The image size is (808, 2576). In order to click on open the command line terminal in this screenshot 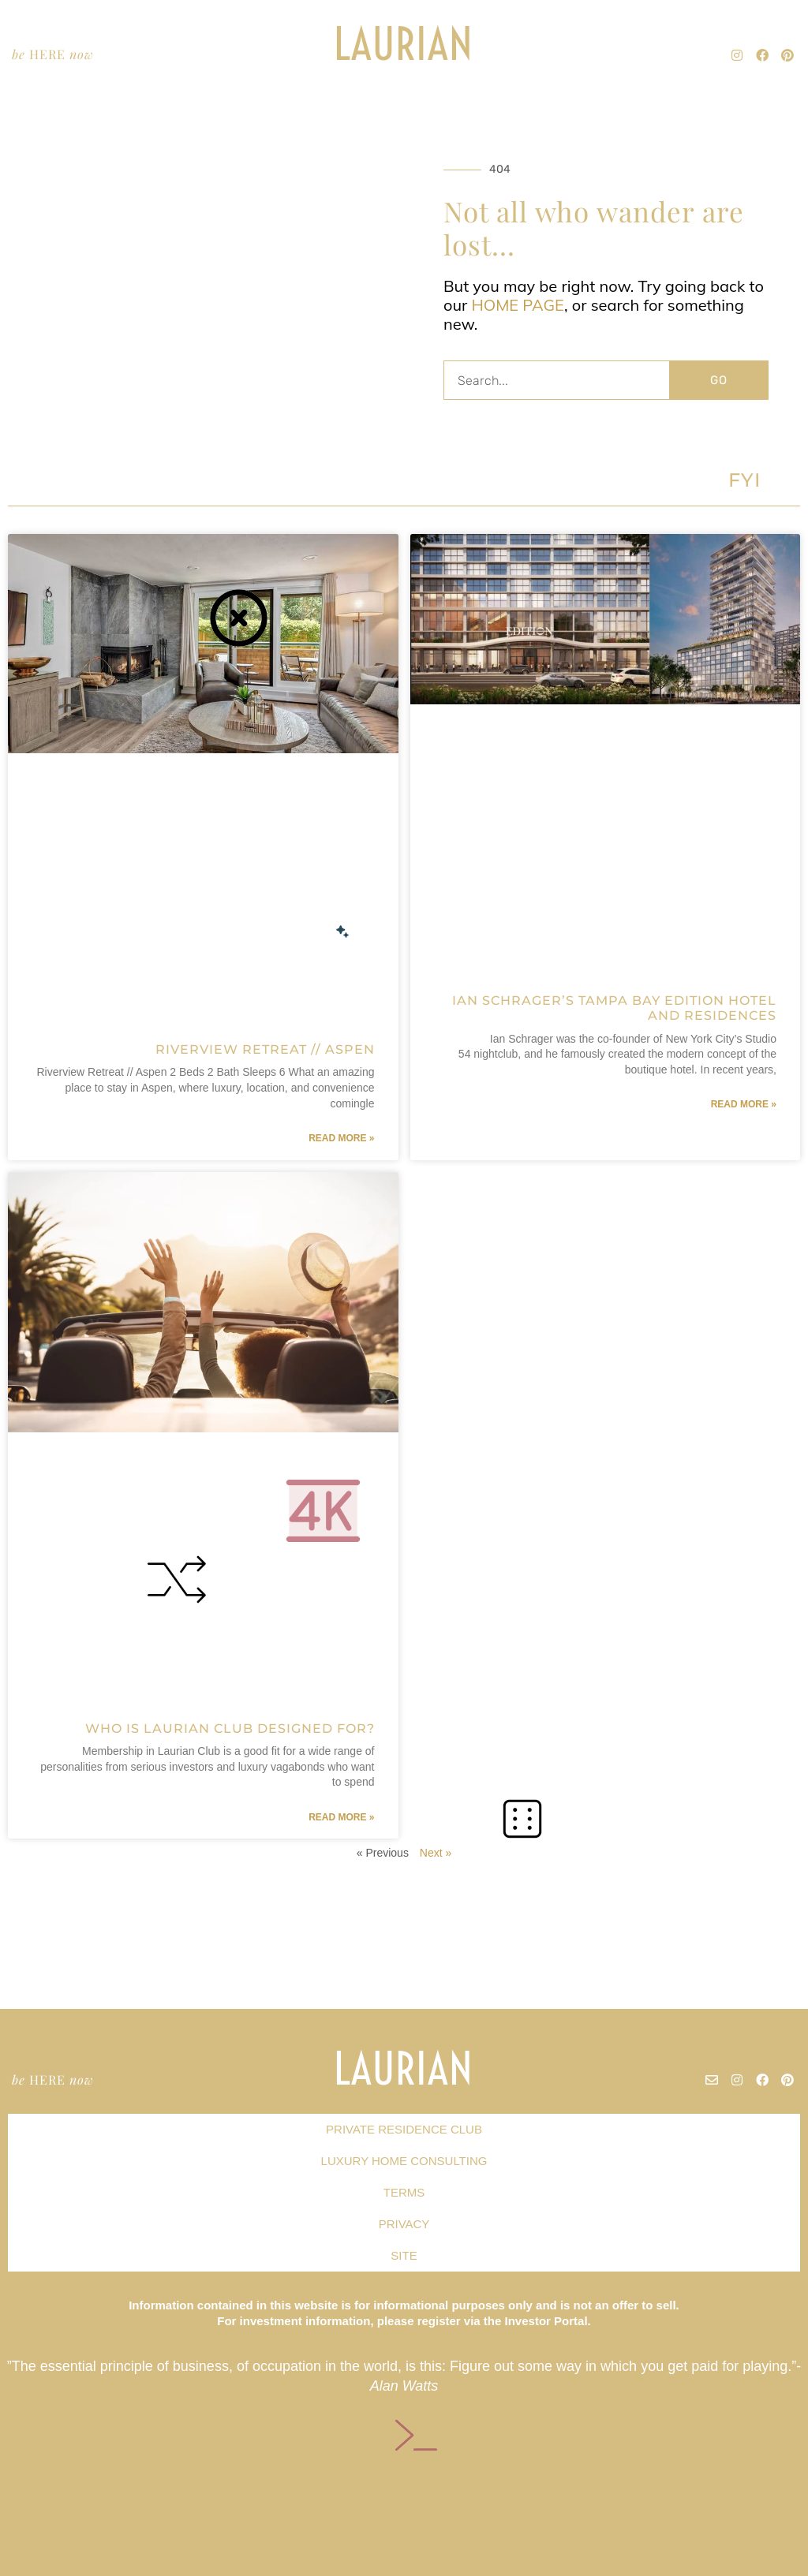, I will do `click(416, 2435)`.